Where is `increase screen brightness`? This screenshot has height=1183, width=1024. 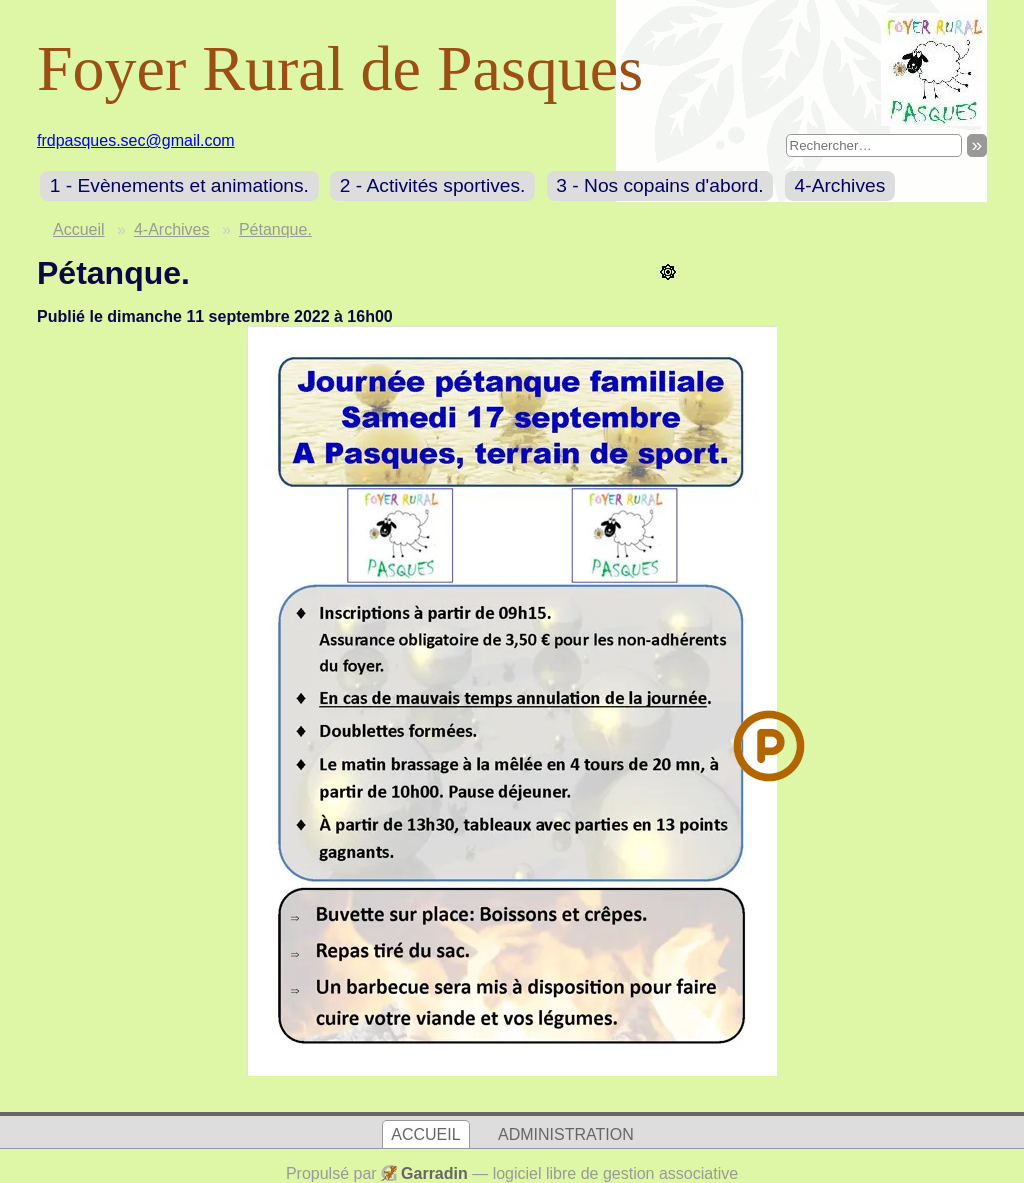 increase screen brightness is located at coordinates (668, 272).